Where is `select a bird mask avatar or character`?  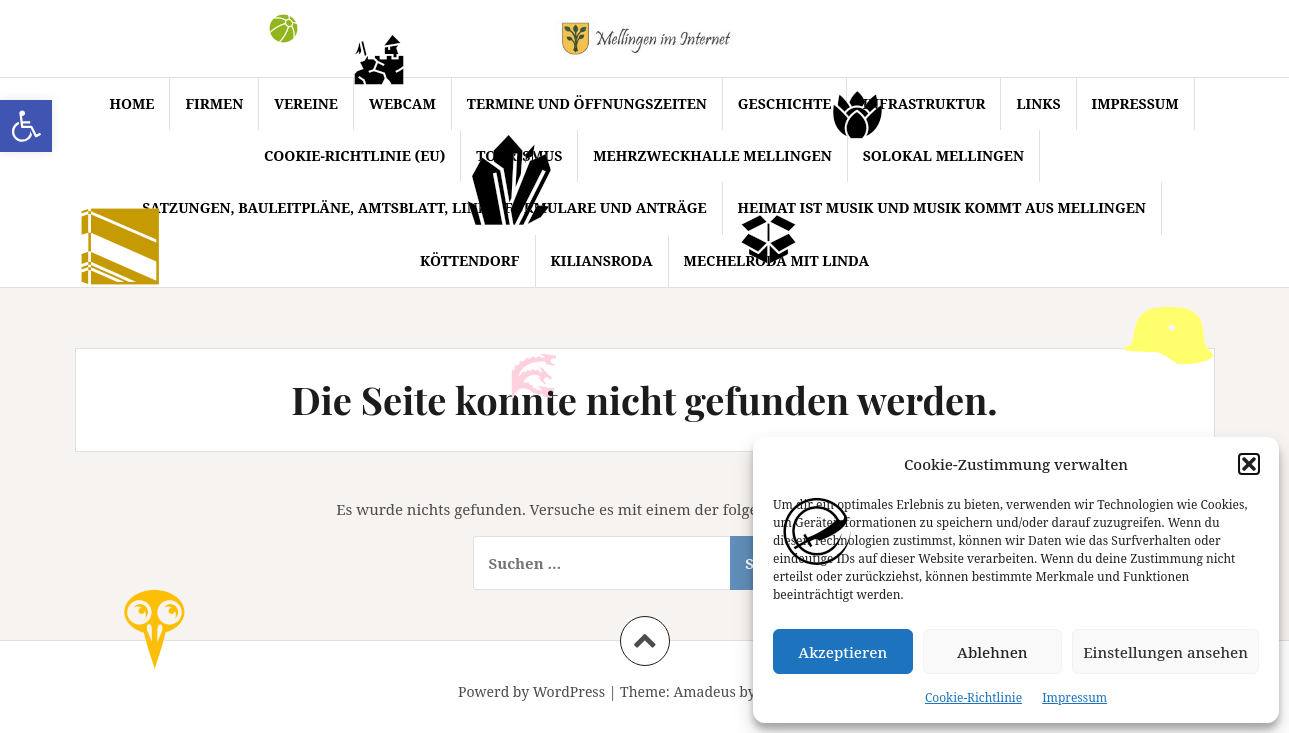 select a bird mask avatar or character is located at coordinates (155, 629).